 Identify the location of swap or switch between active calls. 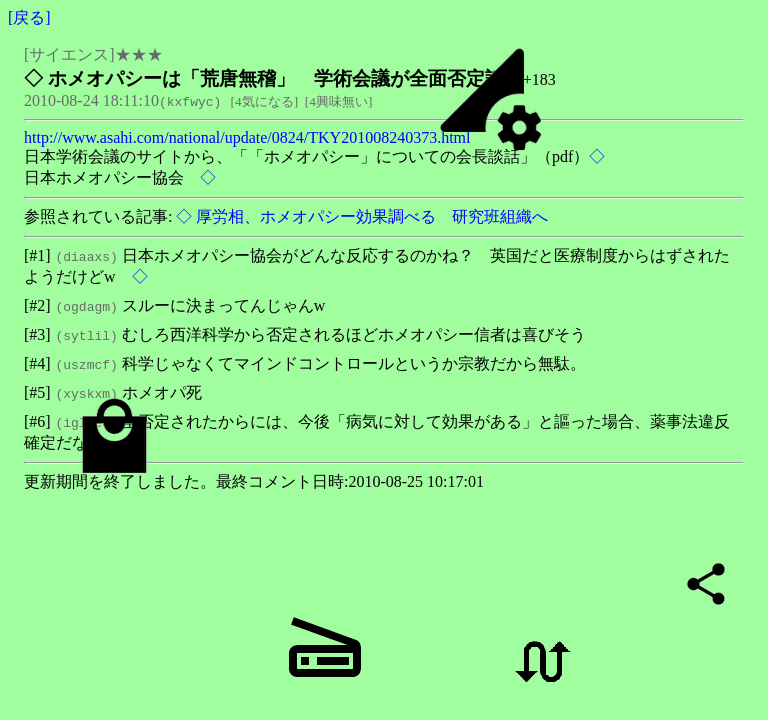
(543, 663).